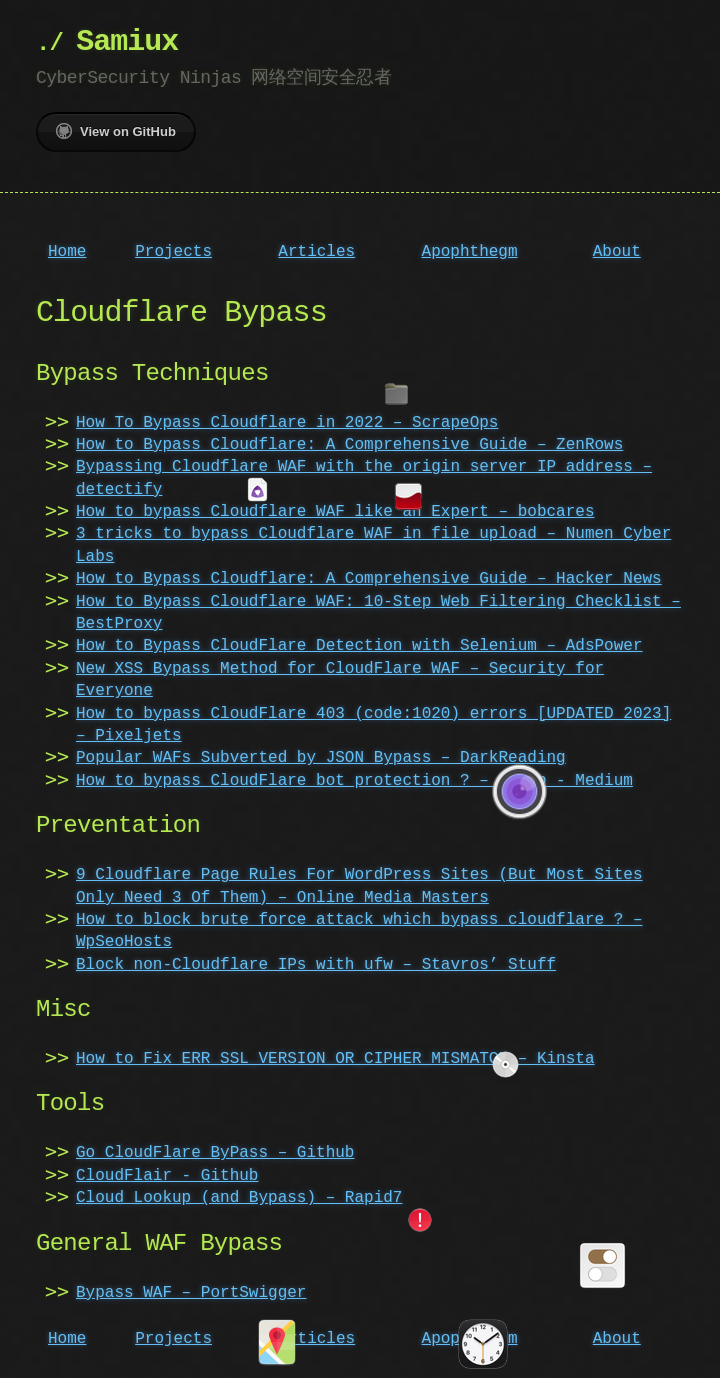 The width and height of the screenshot is (720, 1378). I want to click on open system tweaks or settings customization, so click(602, 1265).